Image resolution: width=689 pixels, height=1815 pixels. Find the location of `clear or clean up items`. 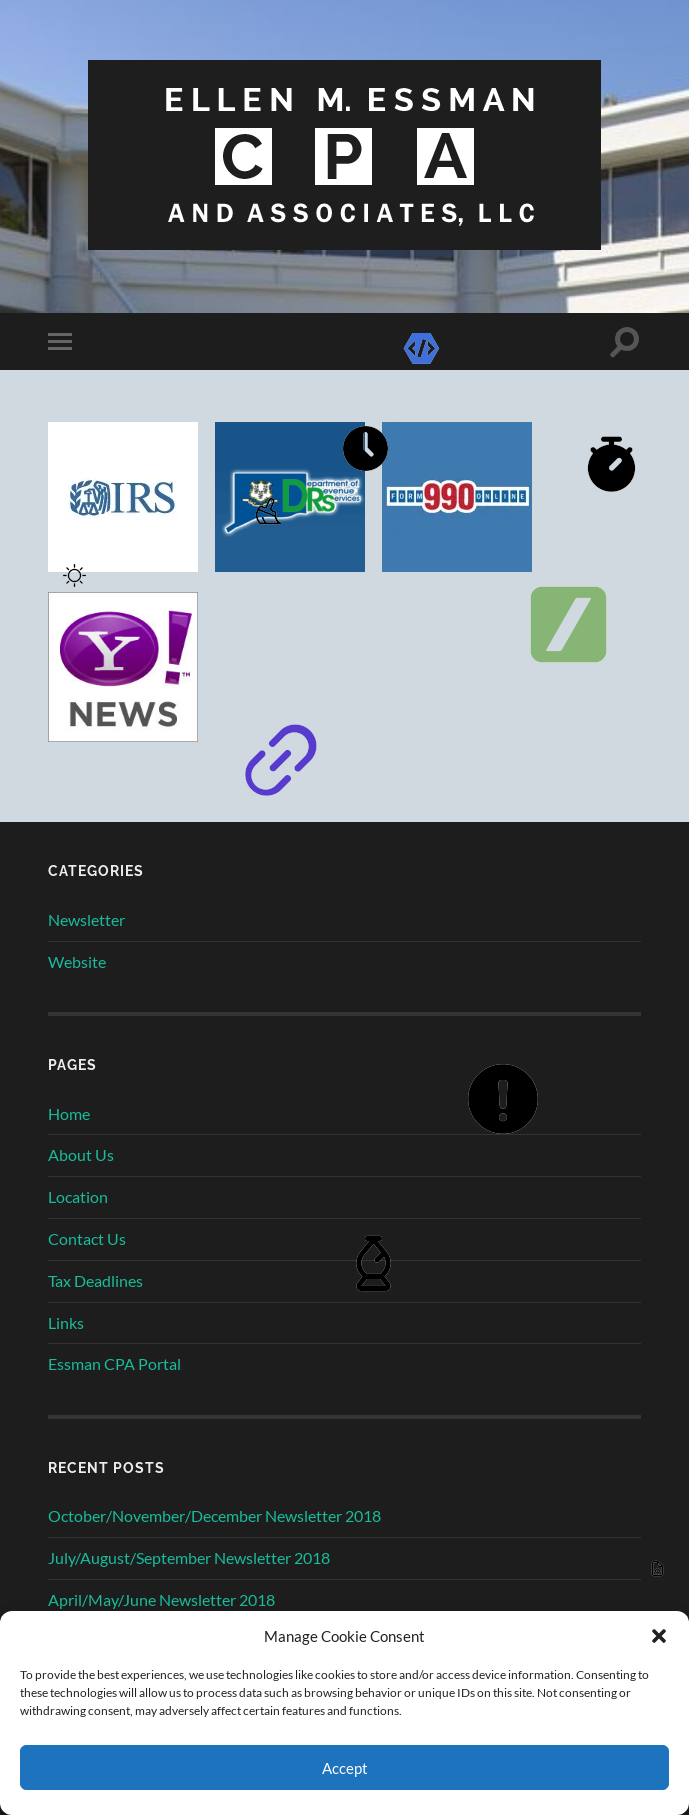

clear or clean up items is located at coordinates (268, 512).